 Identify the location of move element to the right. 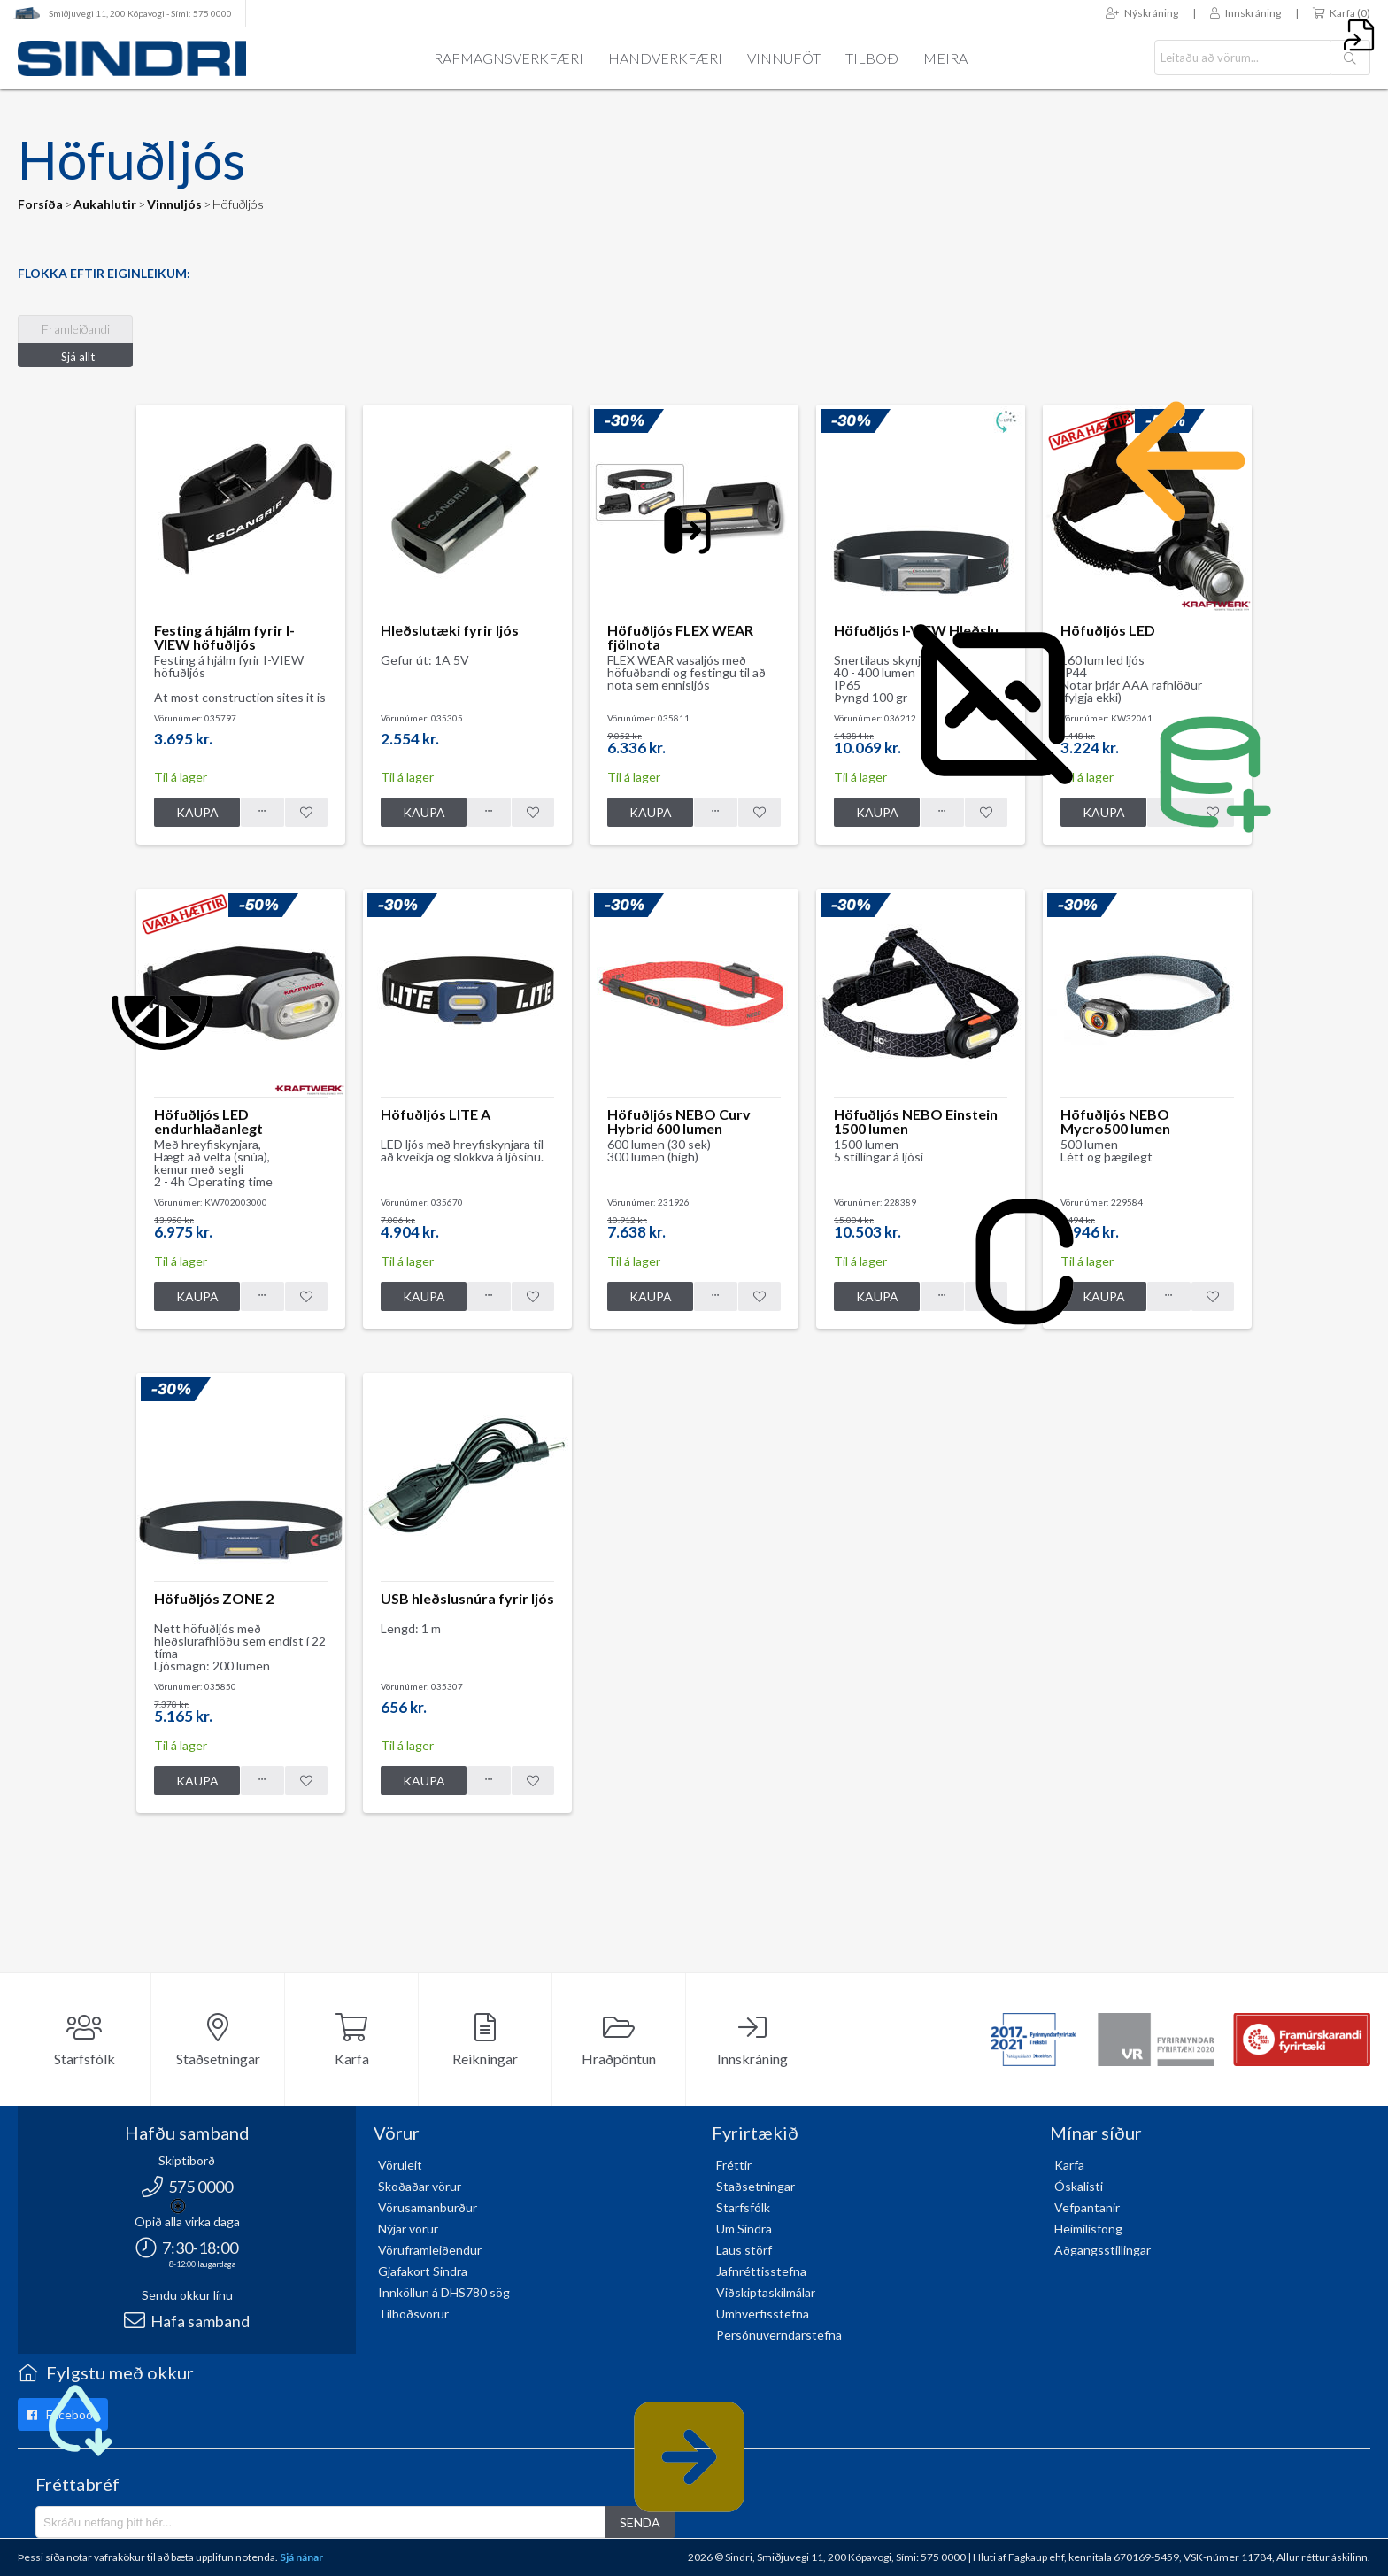
(687, 530).